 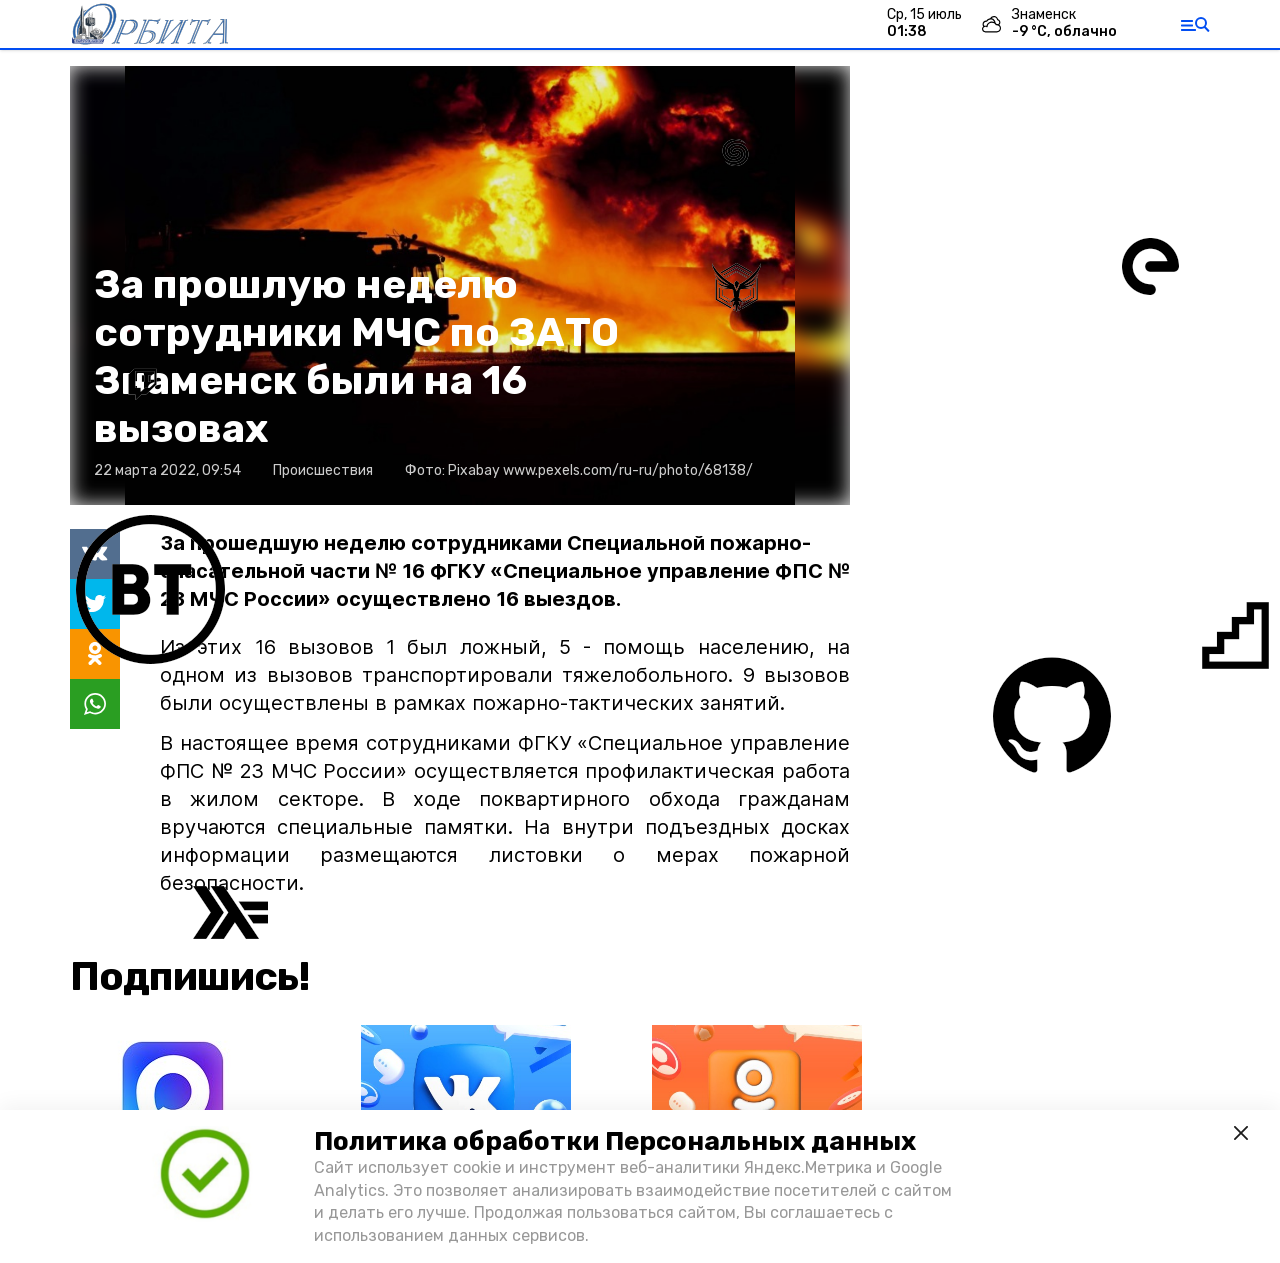 I want to click on BT (British Telecom) company logo, so click(x=150, y=589).